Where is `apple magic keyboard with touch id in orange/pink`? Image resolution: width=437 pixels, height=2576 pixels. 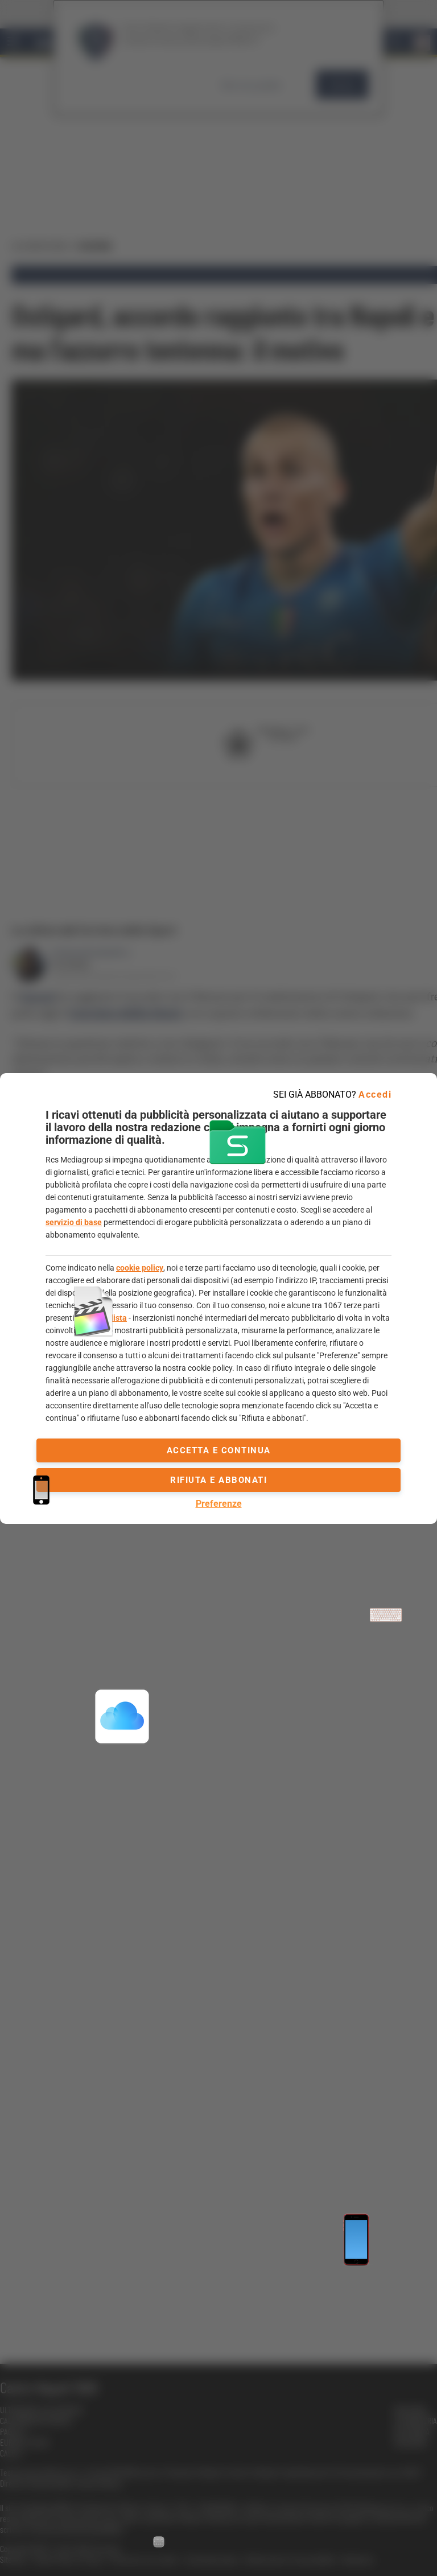 apple magic keyboard with touch id in orange/pink is located at coordinates (386, 1615).